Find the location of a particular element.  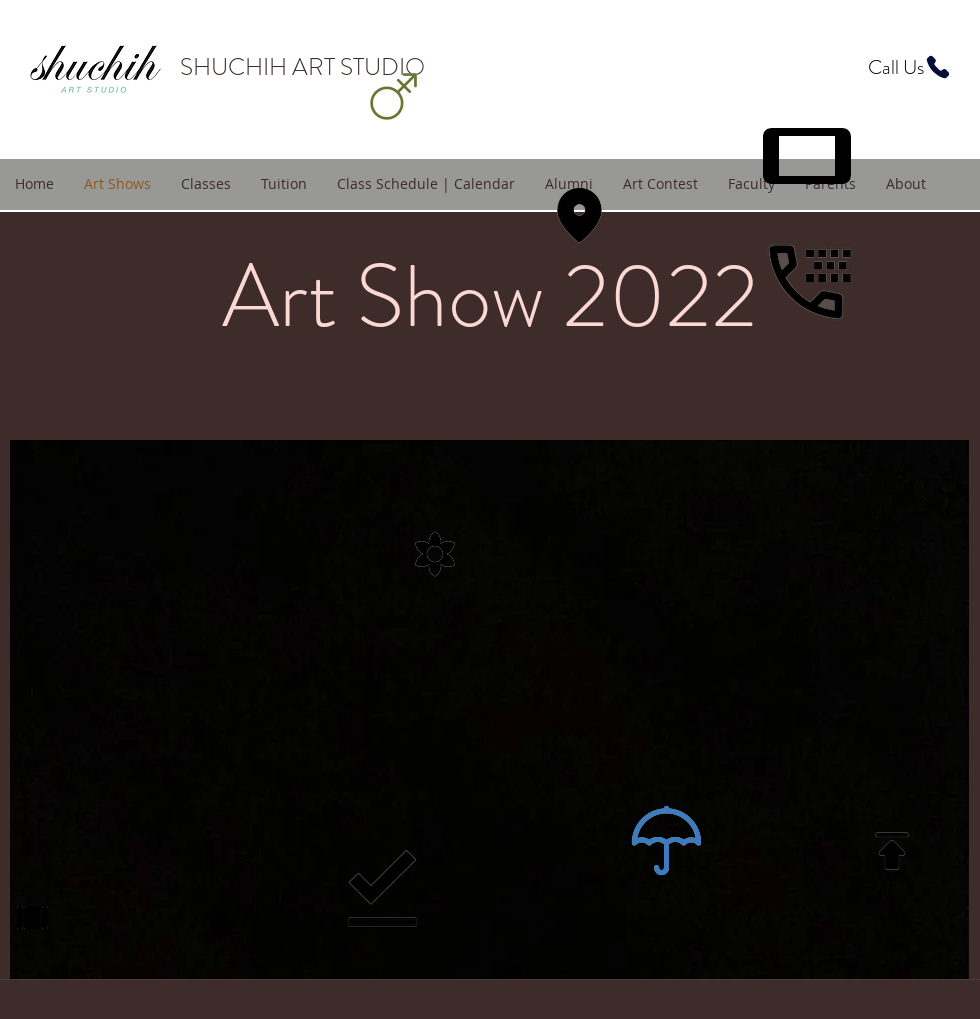

publish or upload content is located at coordinates (892, 851).